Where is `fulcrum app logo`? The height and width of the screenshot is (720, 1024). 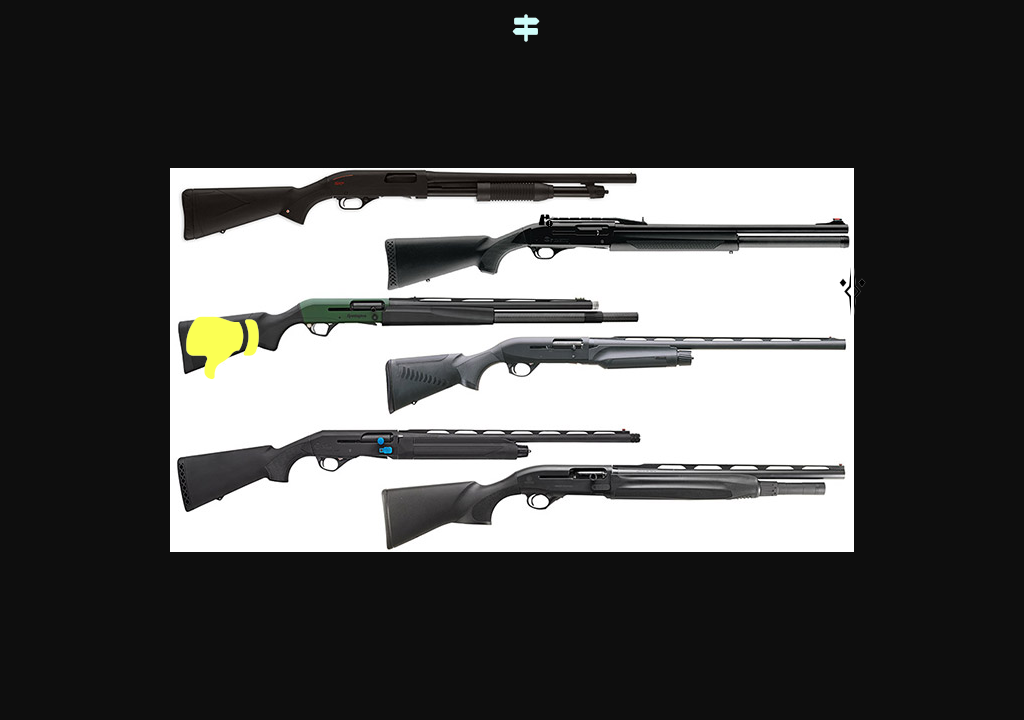
fulcrum app logo is located at coordinates (852, 291).